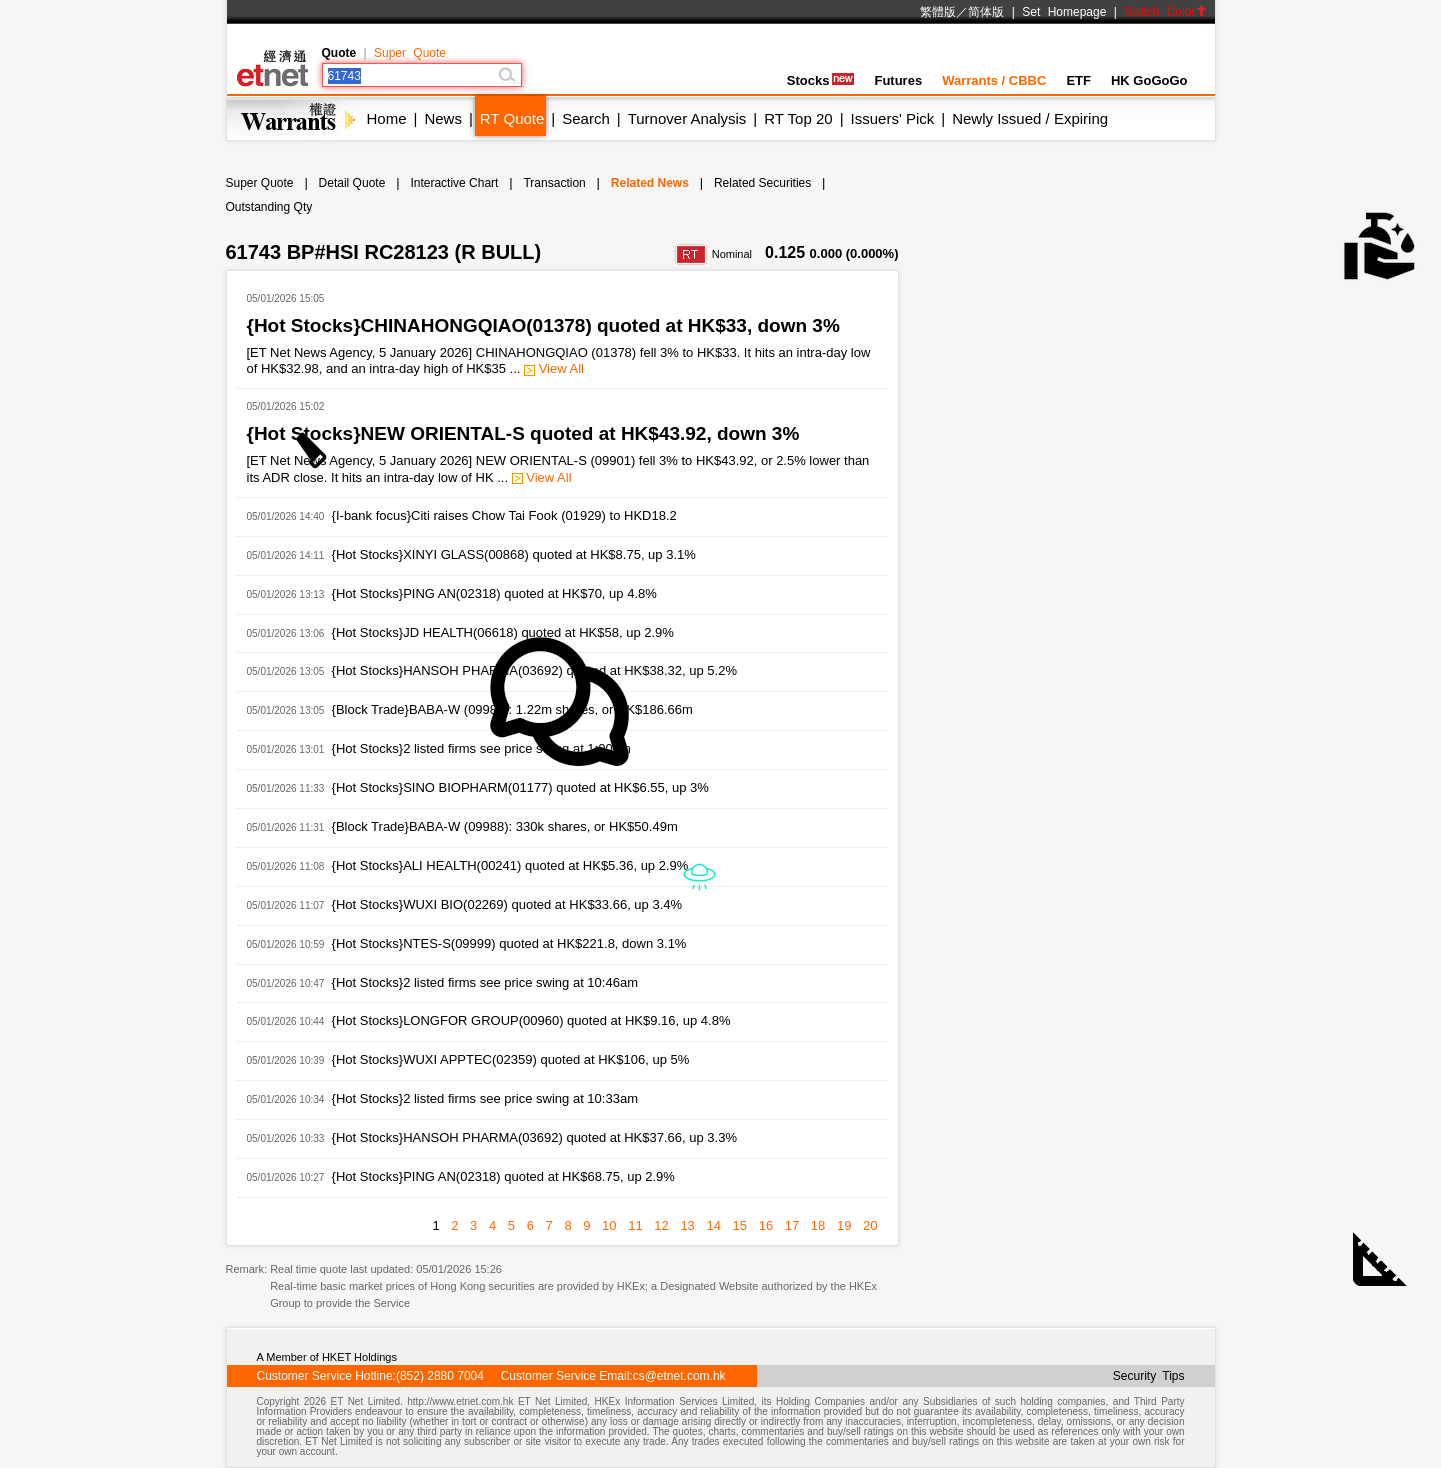 This screenshot has width=1441, height=1468. What do you see at coordinates (1380, 1259) in the screenshot?
I see `measure area or dimensions` at bounding box center [1380, 1259].